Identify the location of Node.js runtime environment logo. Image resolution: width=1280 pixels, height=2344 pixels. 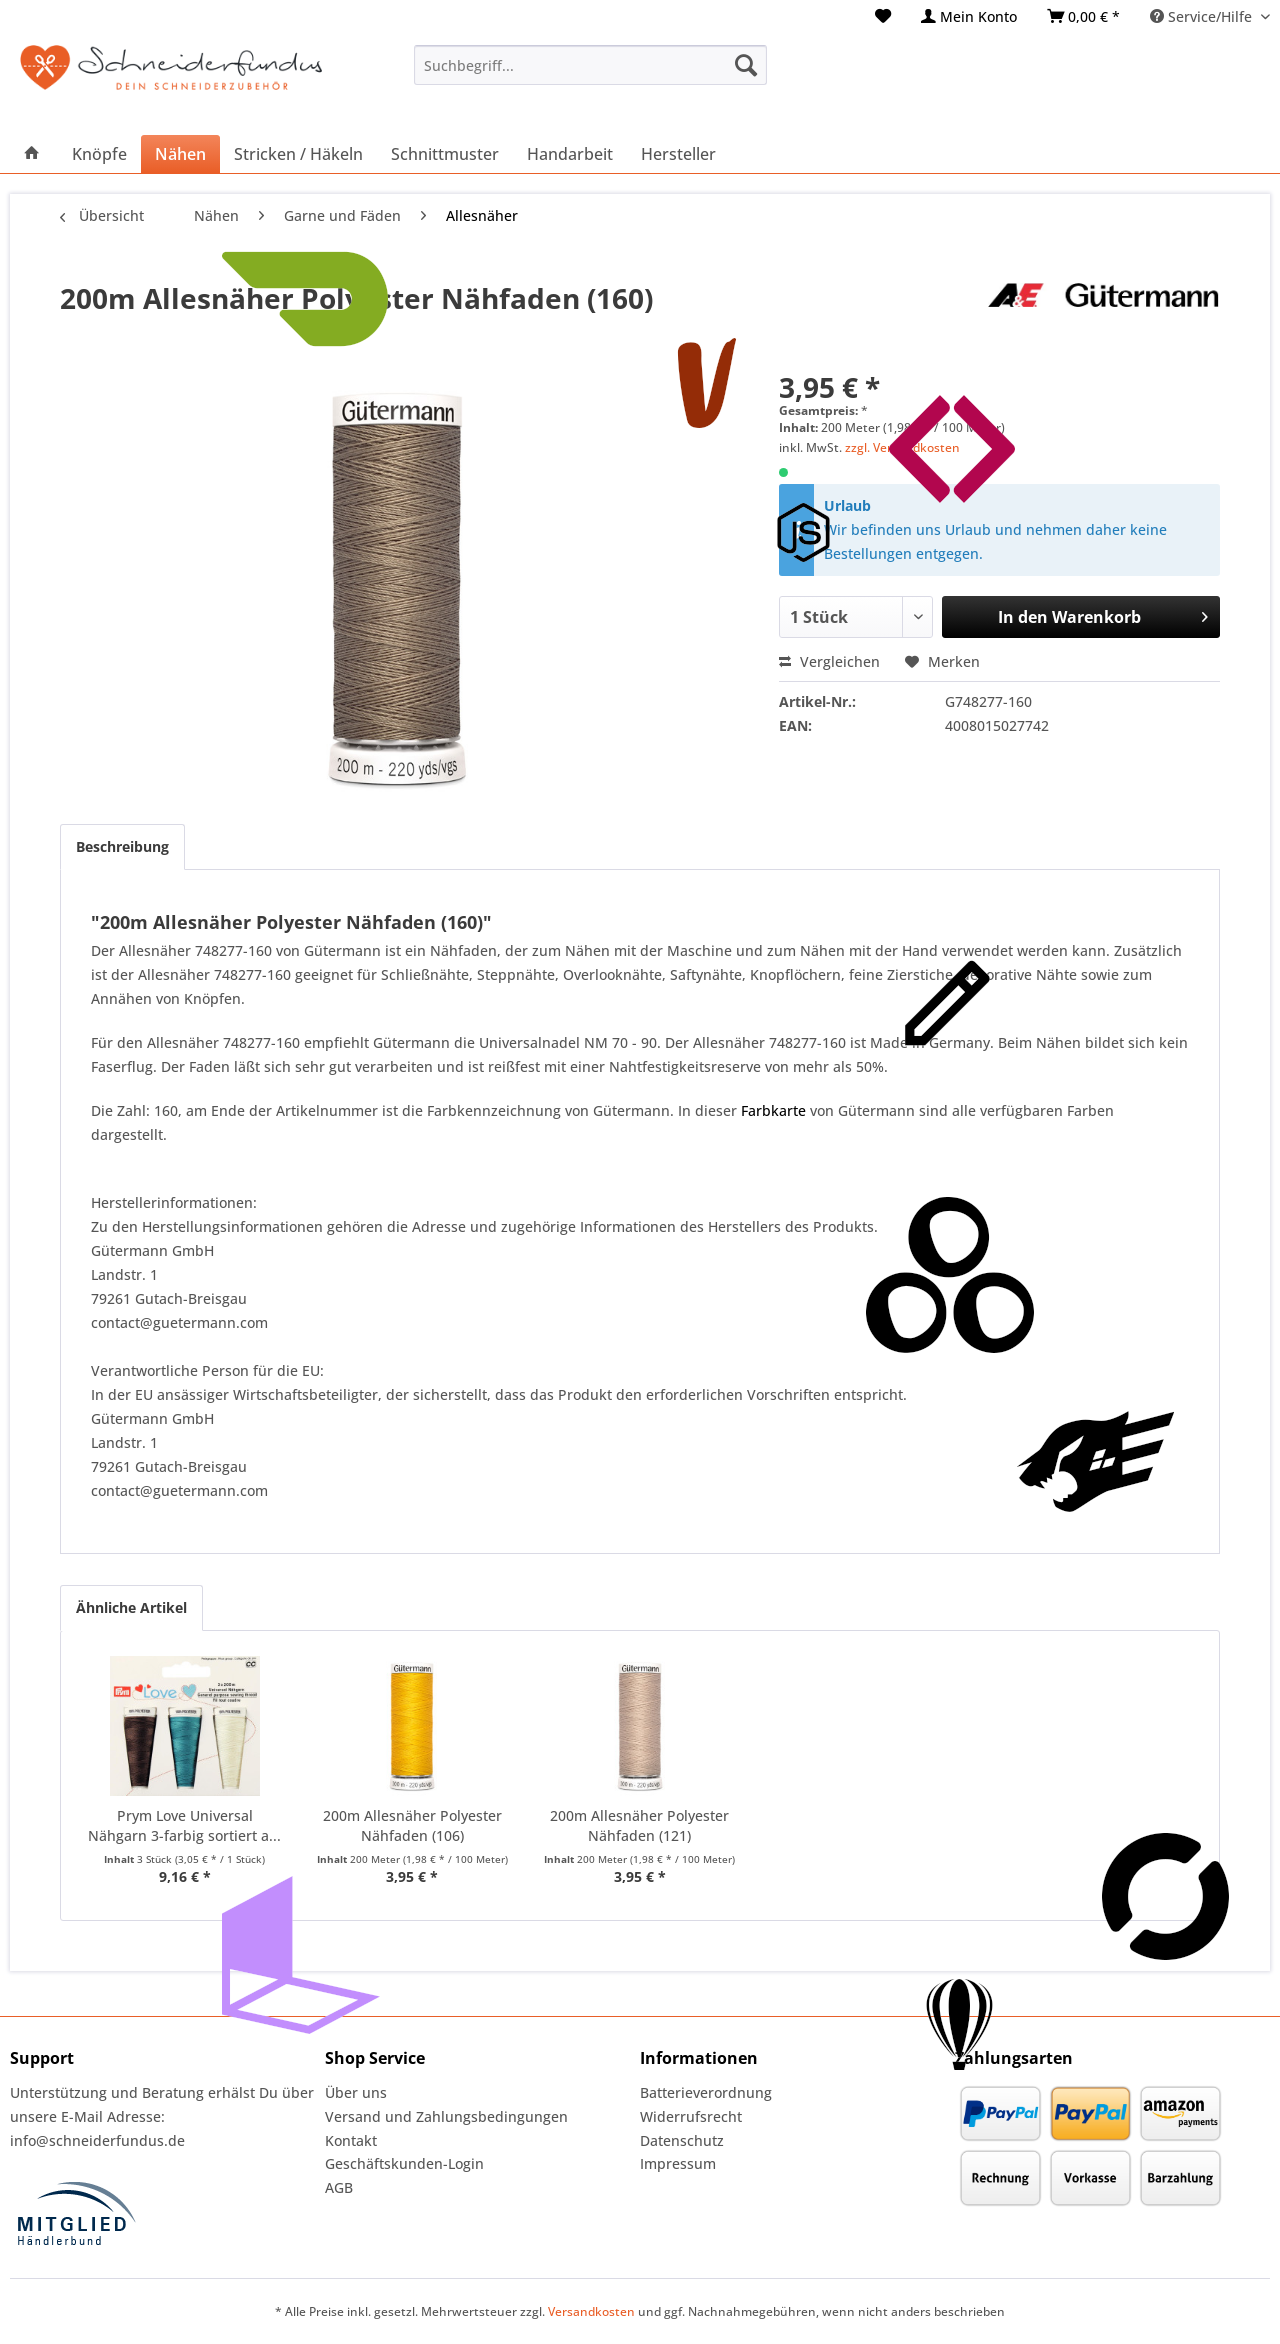
(803, 532).